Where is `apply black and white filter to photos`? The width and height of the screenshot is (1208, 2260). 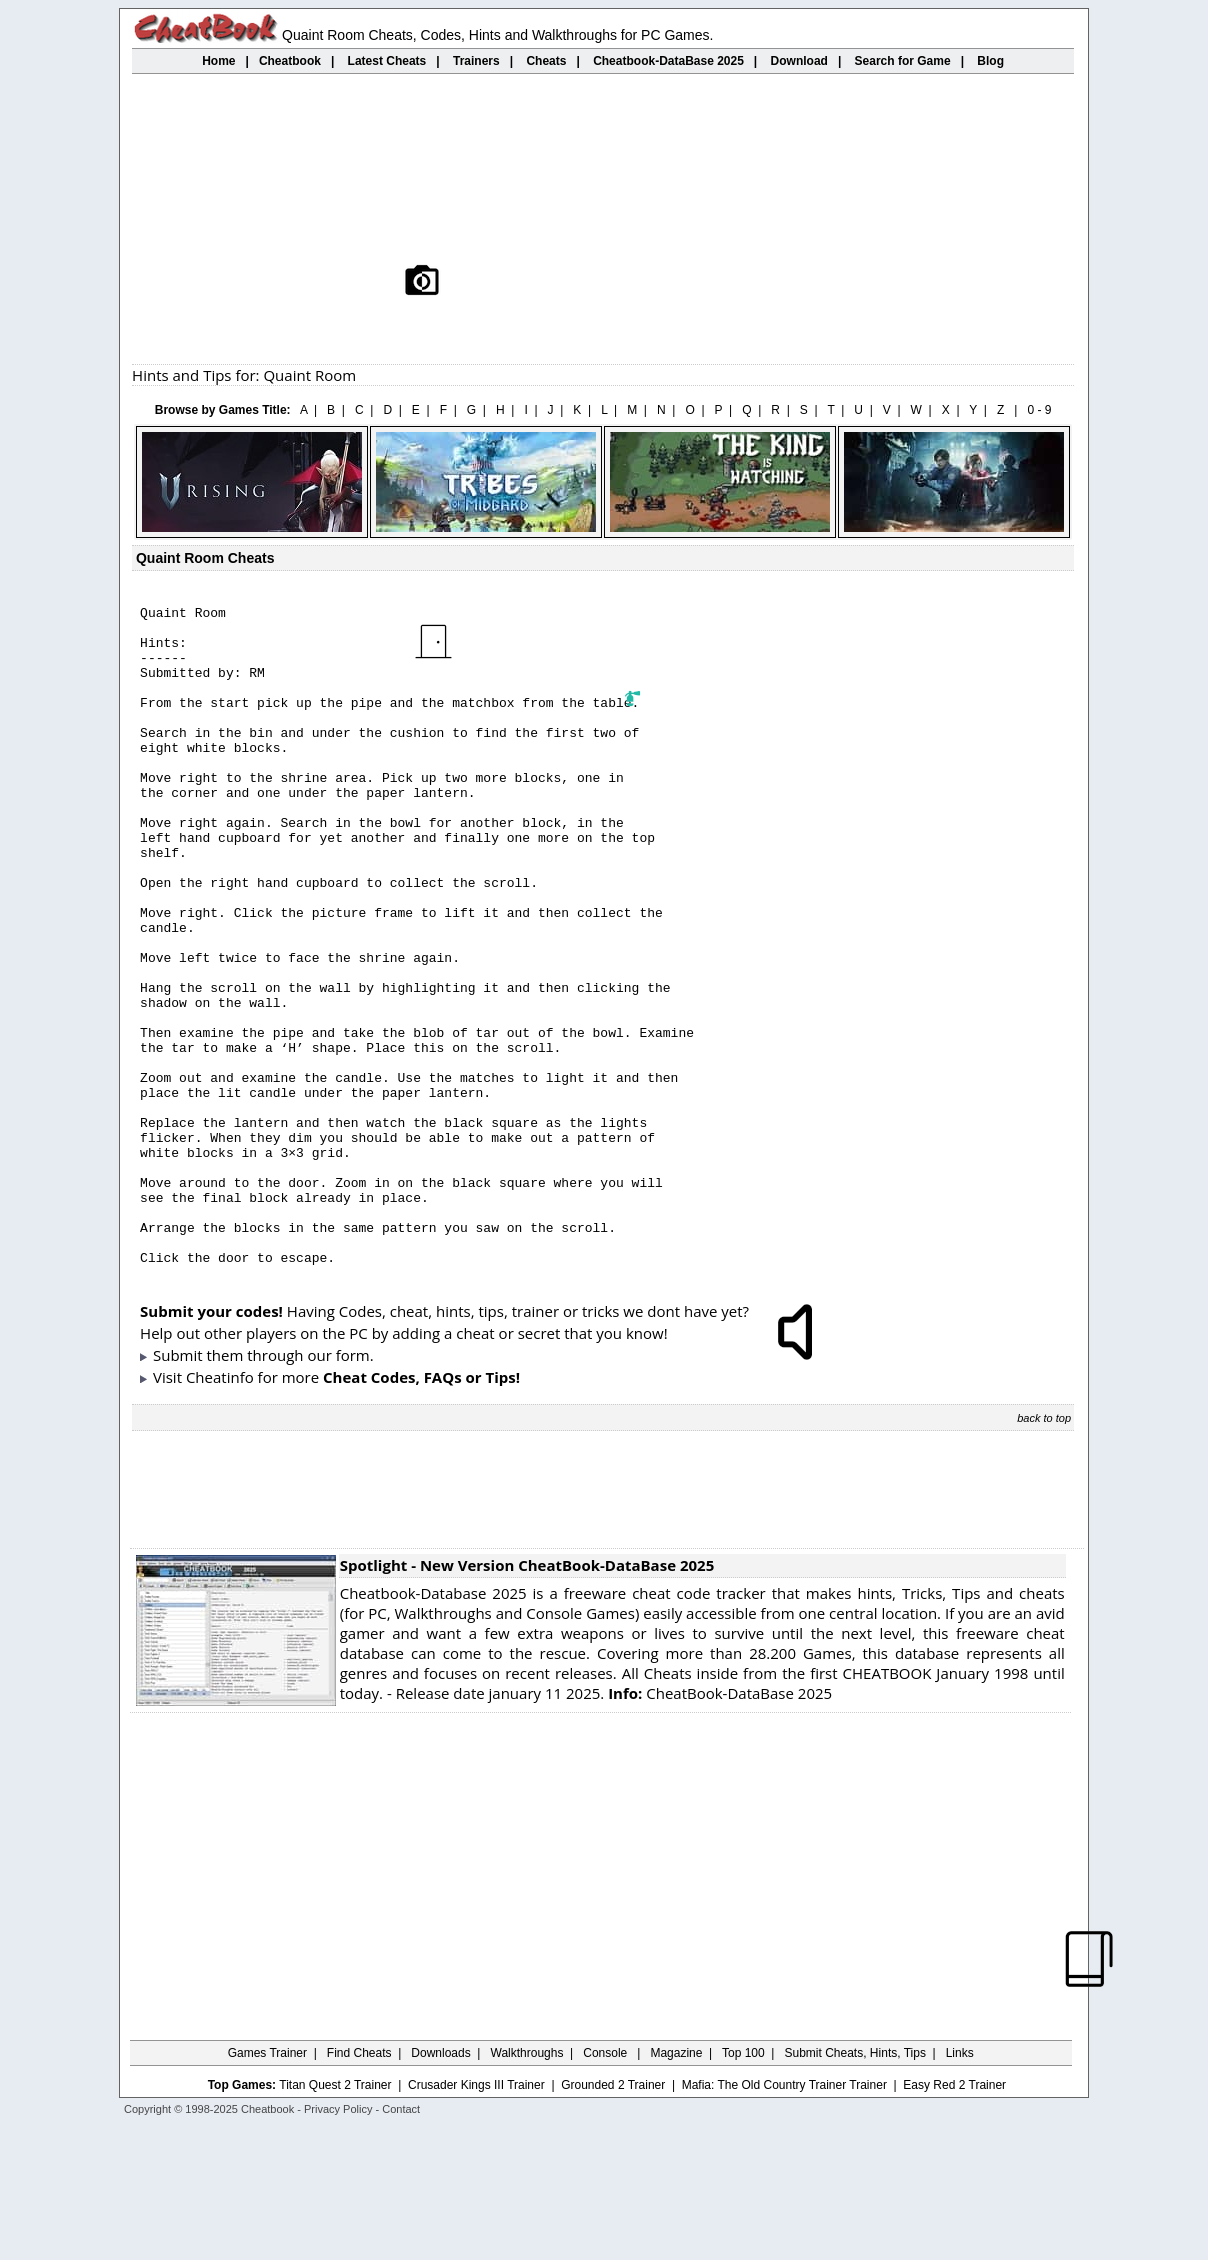 apply black and white filter to photos is located at coordinates (422, 280).